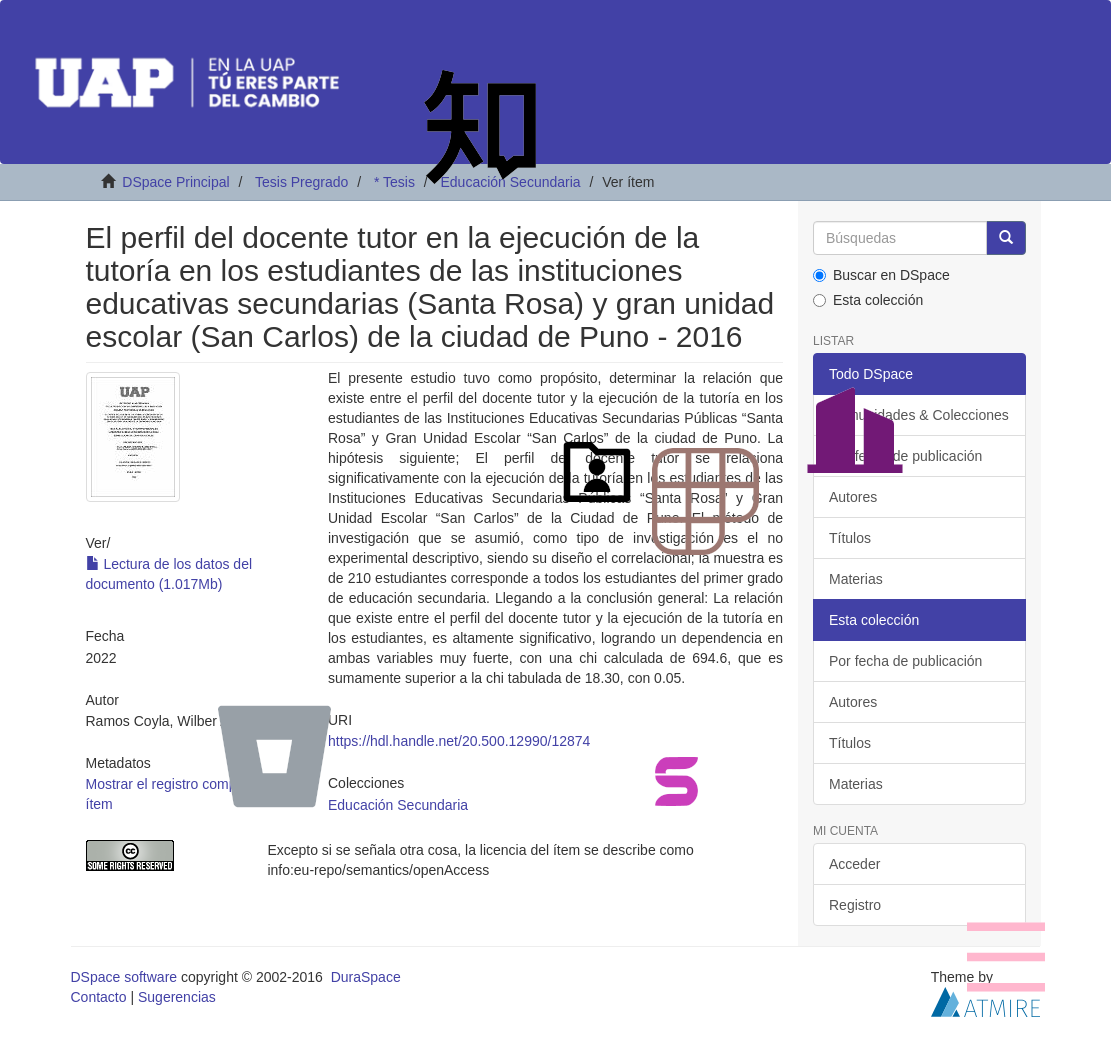  I want to click on open Bitbucket repository, so click(274, 756).